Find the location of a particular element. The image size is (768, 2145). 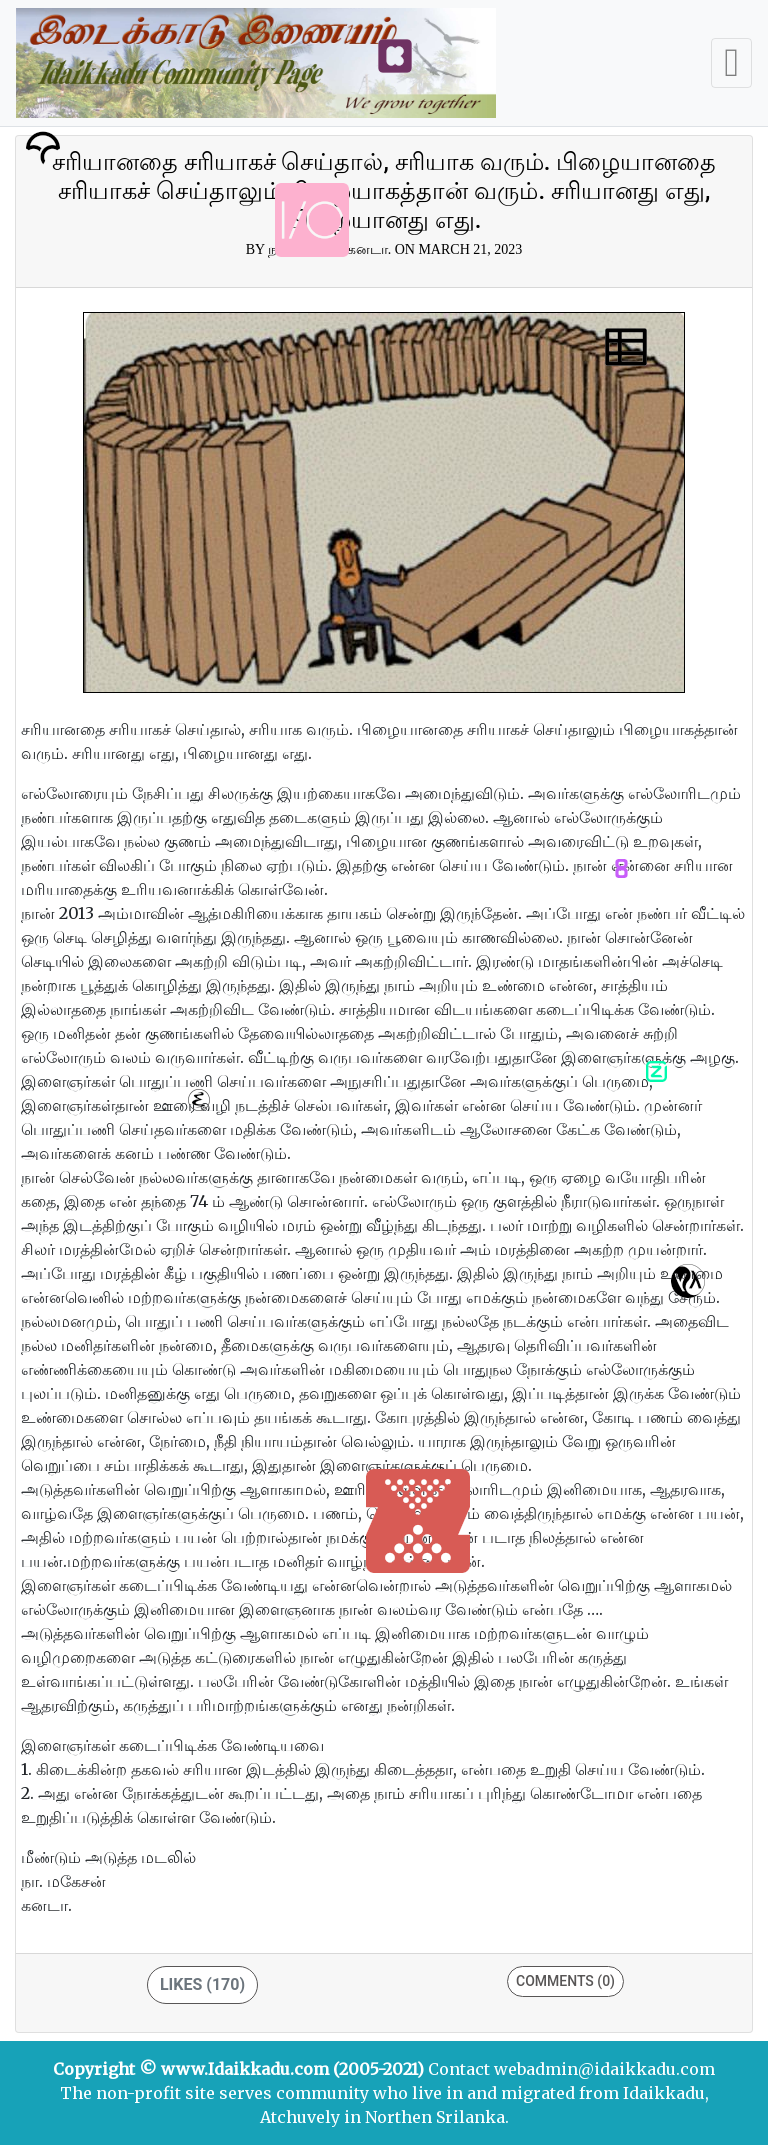

open the ziggo app is located at coordinates (656, 1071).